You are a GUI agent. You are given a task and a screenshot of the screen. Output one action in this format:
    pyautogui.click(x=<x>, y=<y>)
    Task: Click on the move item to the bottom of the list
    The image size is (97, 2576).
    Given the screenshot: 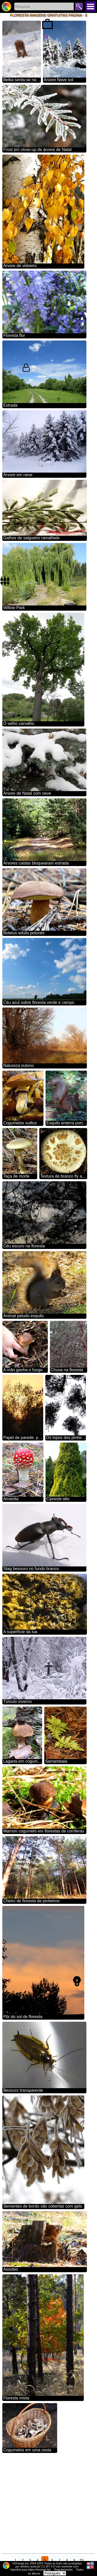 What is the action you would take?
    pyautogui.click(x=31, y=1618)
    